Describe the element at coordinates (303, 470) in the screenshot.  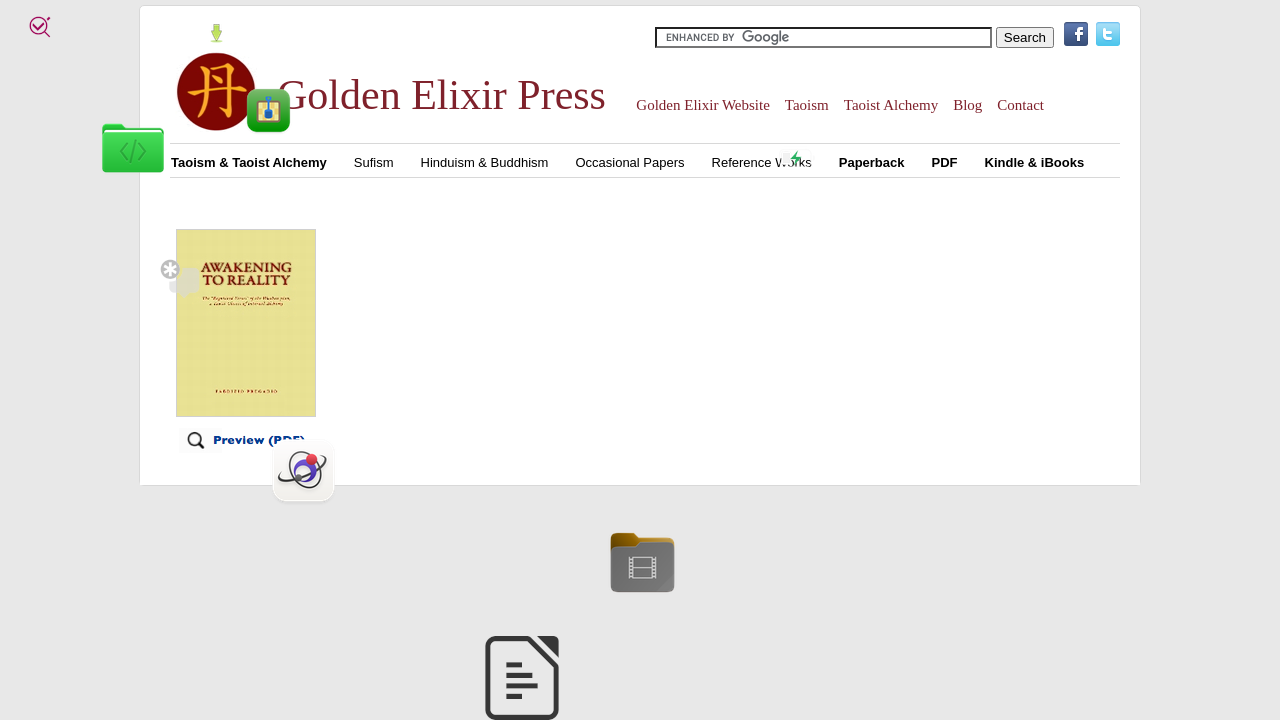
I see `open mkvmerge video merging tool` at that location.